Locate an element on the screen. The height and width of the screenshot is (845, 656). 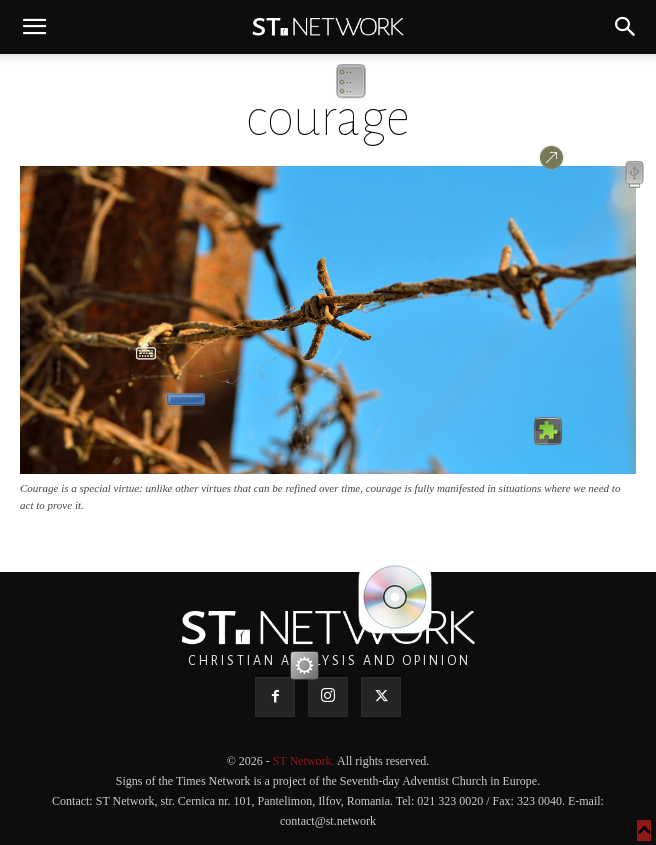
access network server settings is located at coordinates (351, 81).